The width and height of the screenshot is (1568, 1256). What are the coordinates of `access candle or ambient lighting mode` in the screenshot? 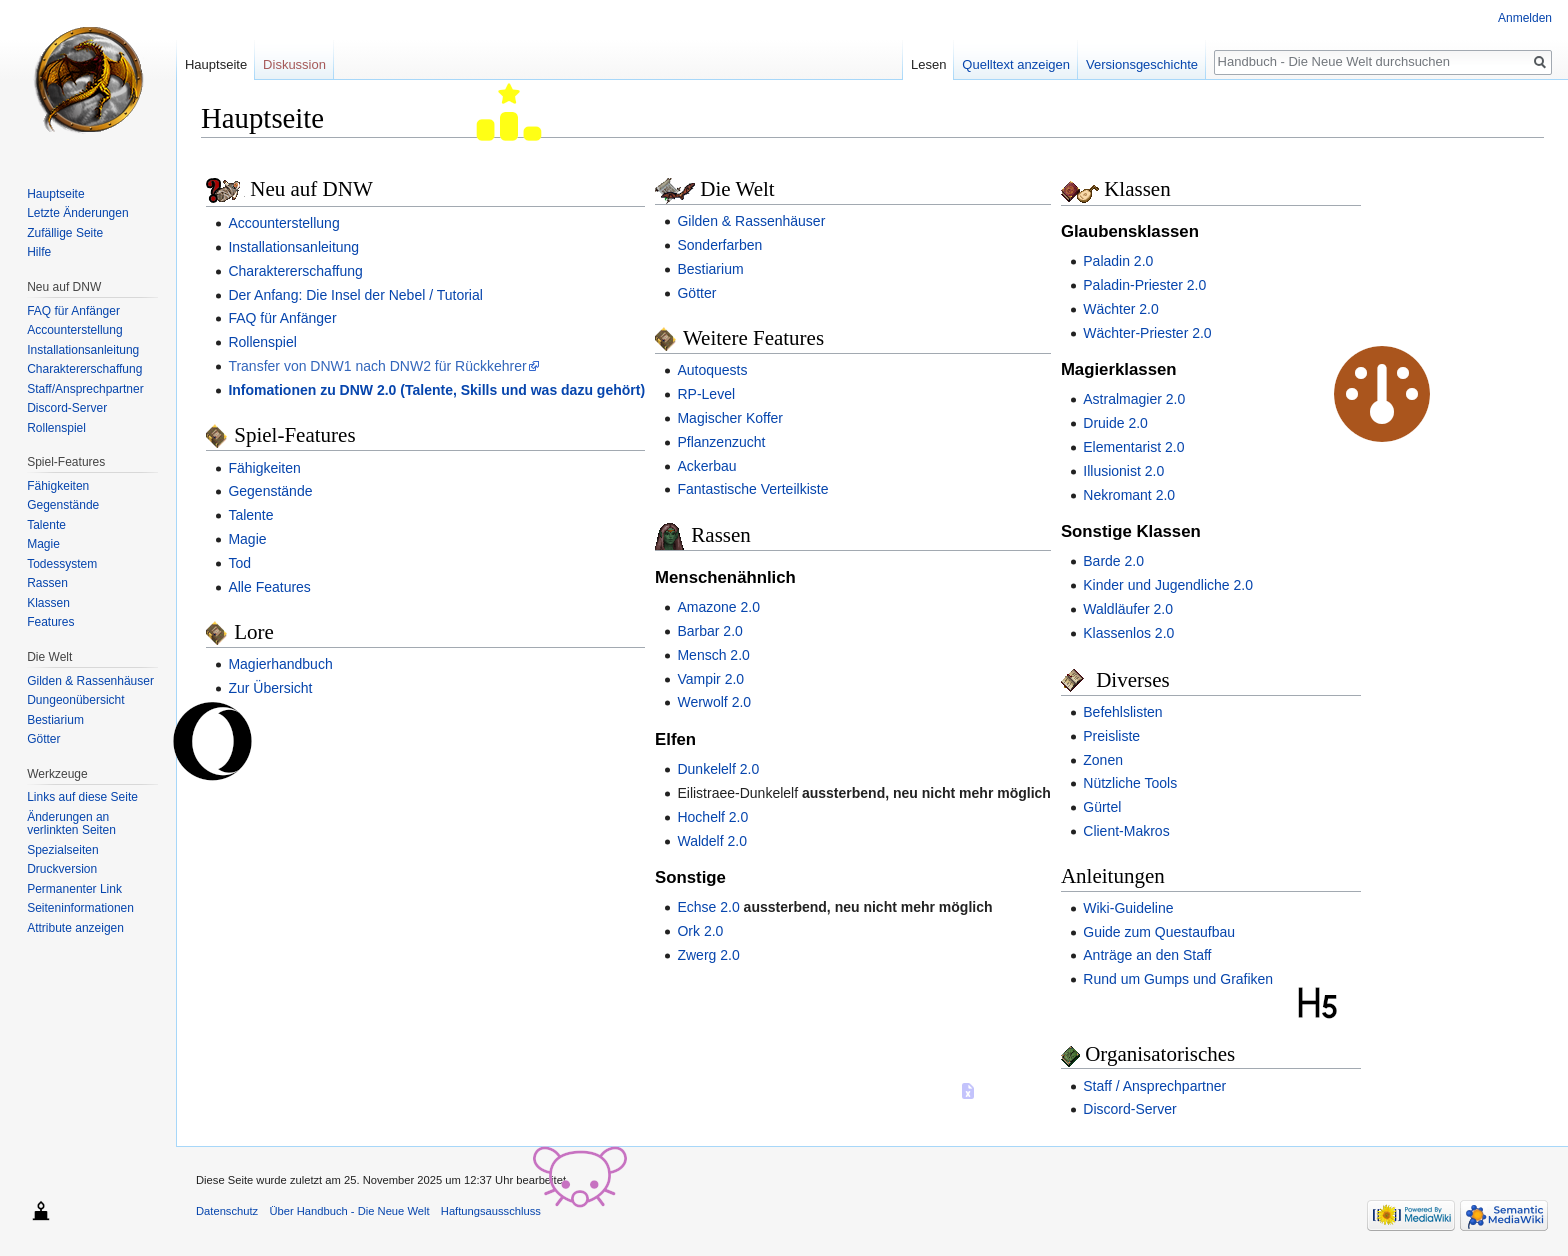 It's located at (41, 1211).